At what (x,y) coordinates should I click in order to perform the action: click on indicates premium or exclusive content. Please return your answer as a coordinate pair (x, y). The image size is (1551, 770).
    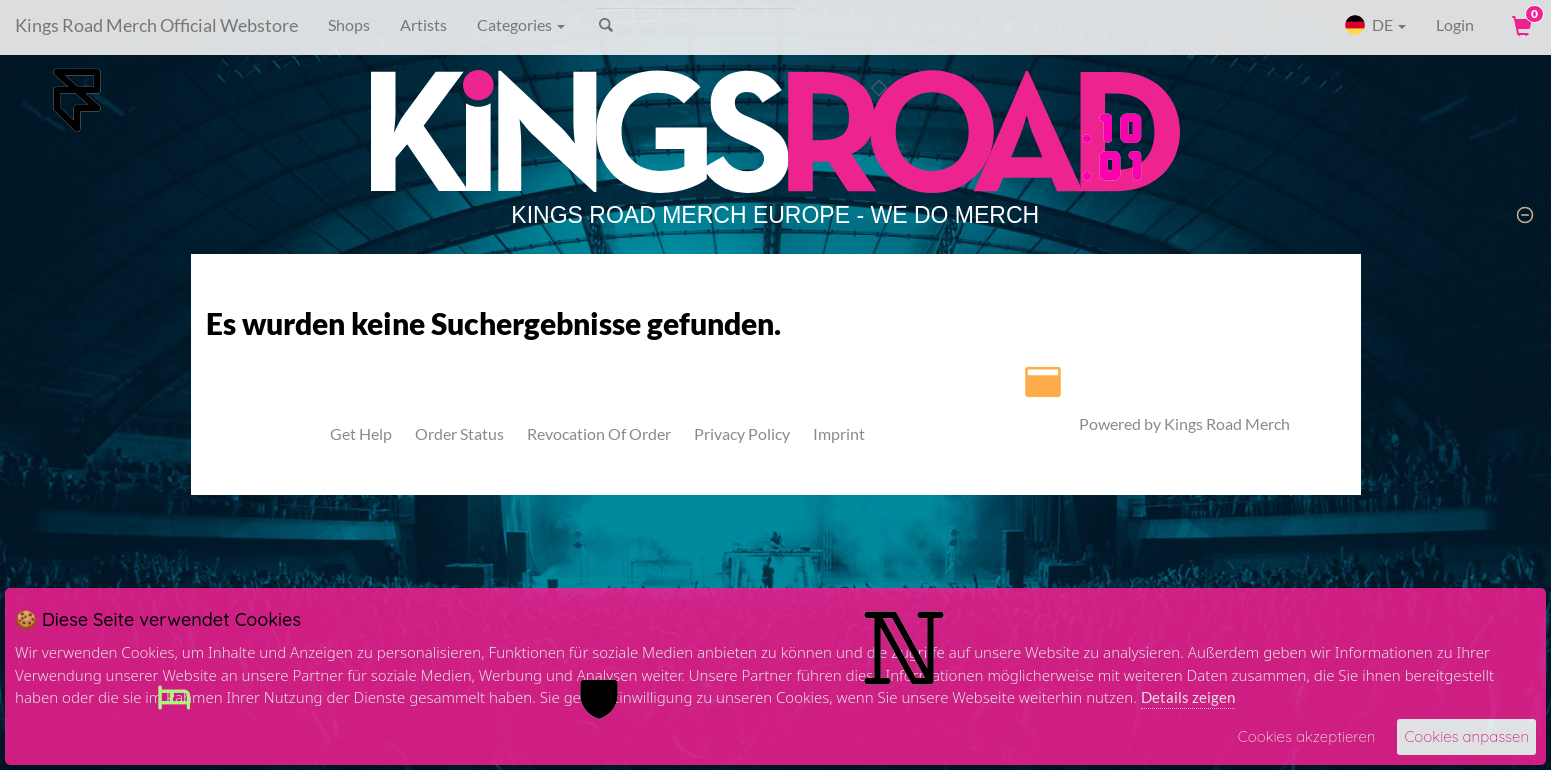
    Looking at the image, I should click on (879, 88).